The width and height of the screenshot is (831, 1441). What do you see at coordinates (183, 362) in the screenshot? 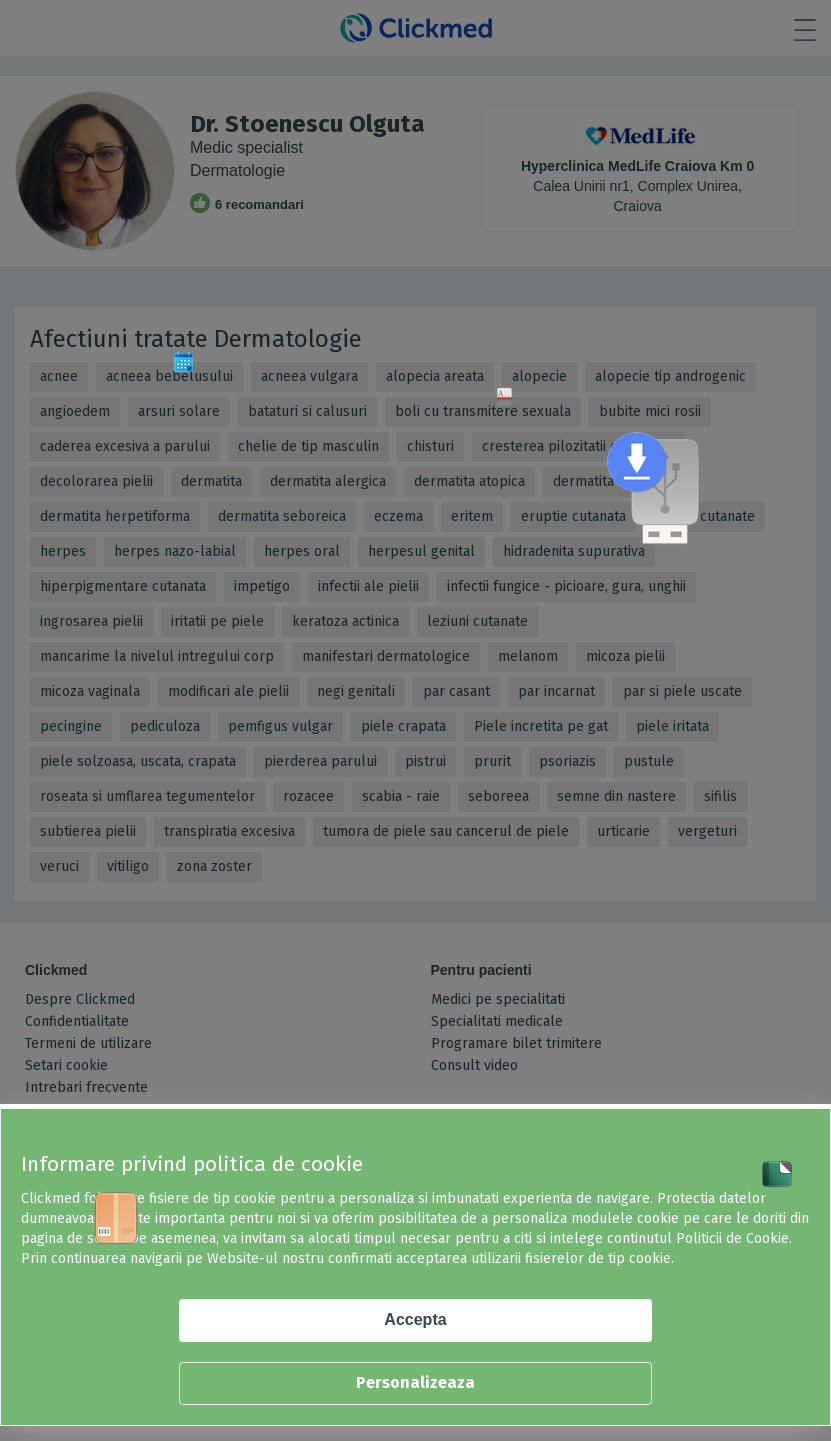
I see `open the calendar app` at bounding box center [183, 362].